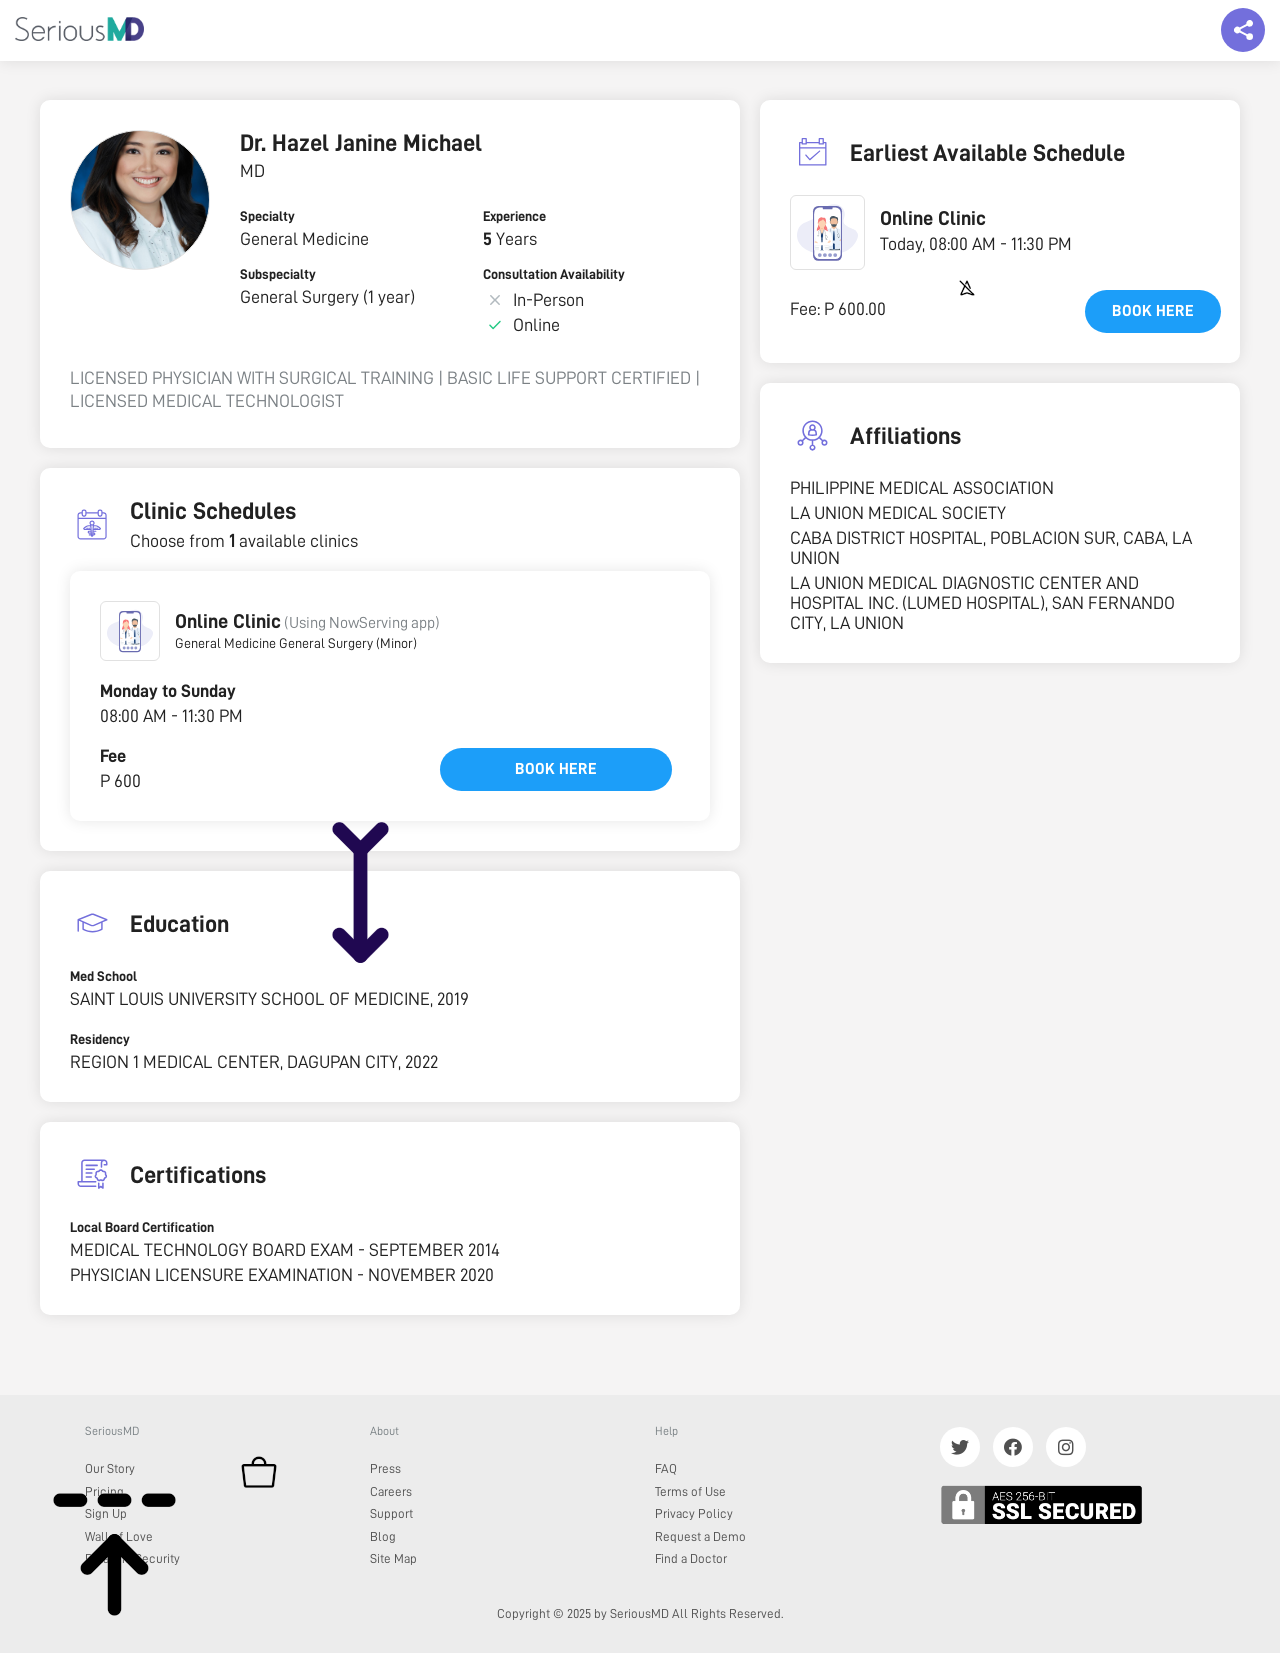 The height and width of the screenshot is (1653, 1280). What do you see at coordinates (259, 1474) in the screenshot?
I see `view your shopping bag` at bounding box center [259, 1474].